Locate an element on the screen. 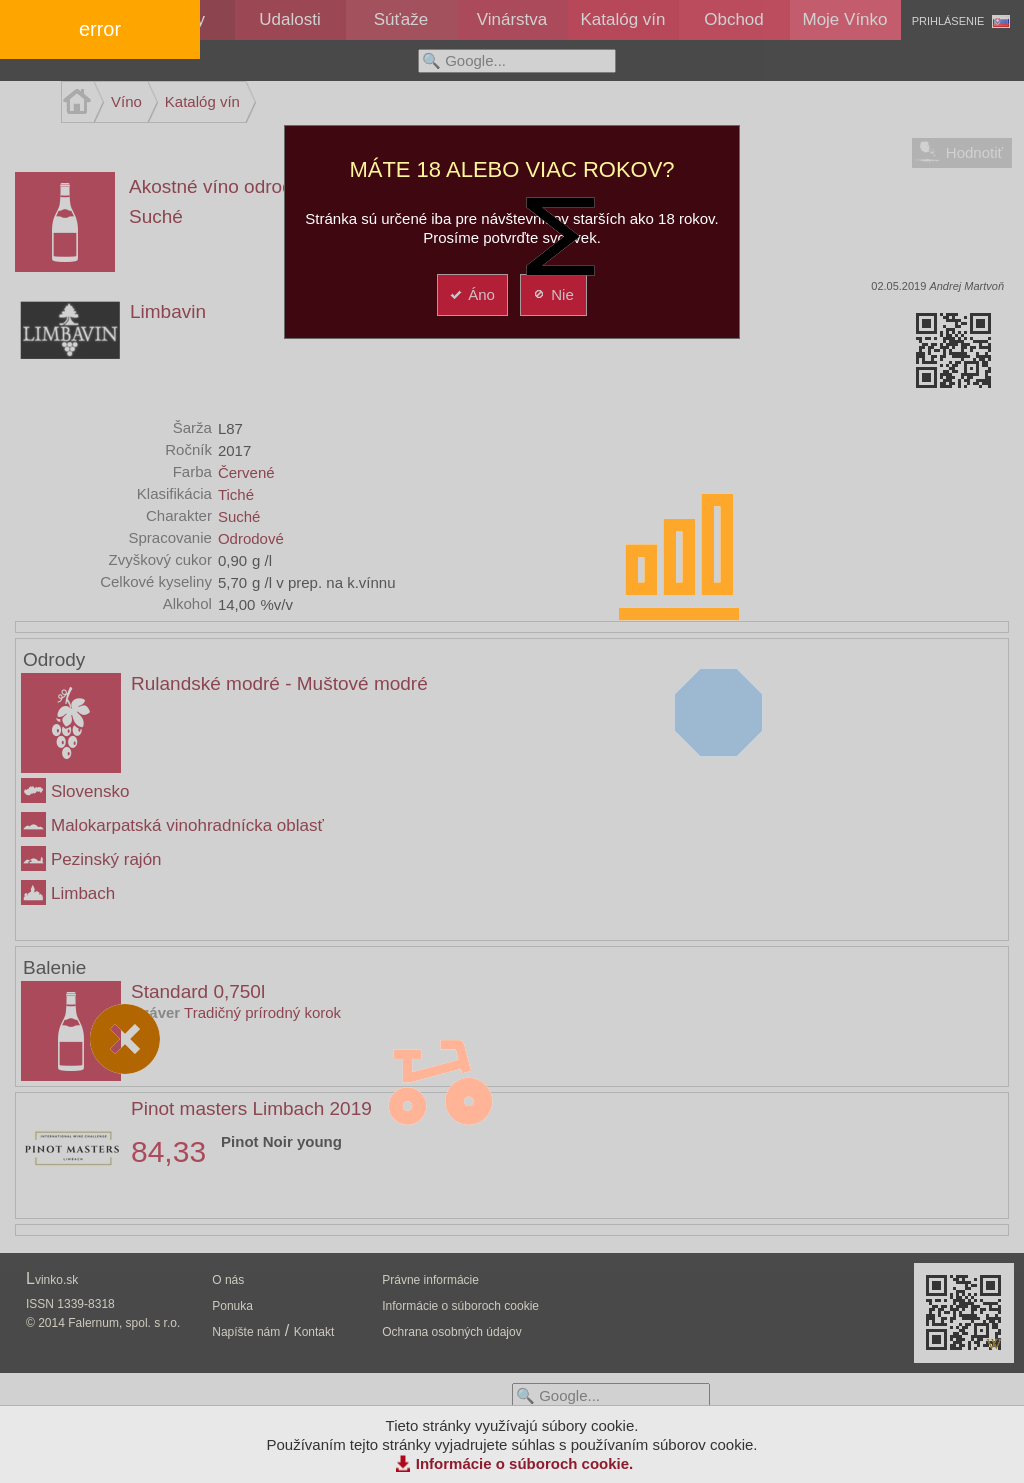  view nearby bike rental stations is located at coordinates (440, 1082).